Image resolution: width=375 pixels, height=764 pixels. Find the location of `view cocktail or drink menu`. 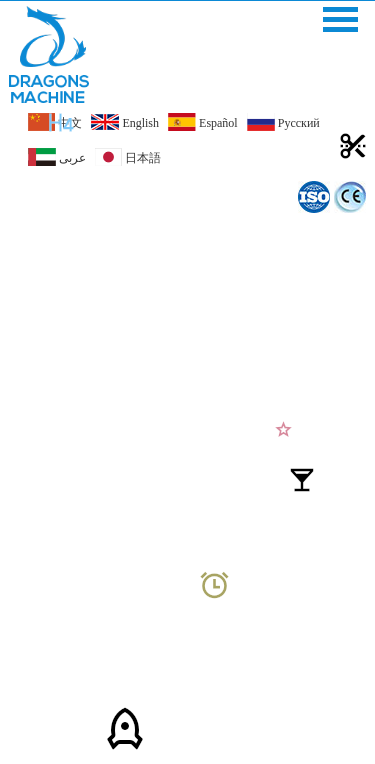

view cocktail or drink menu is located at coordinates (302, 480).